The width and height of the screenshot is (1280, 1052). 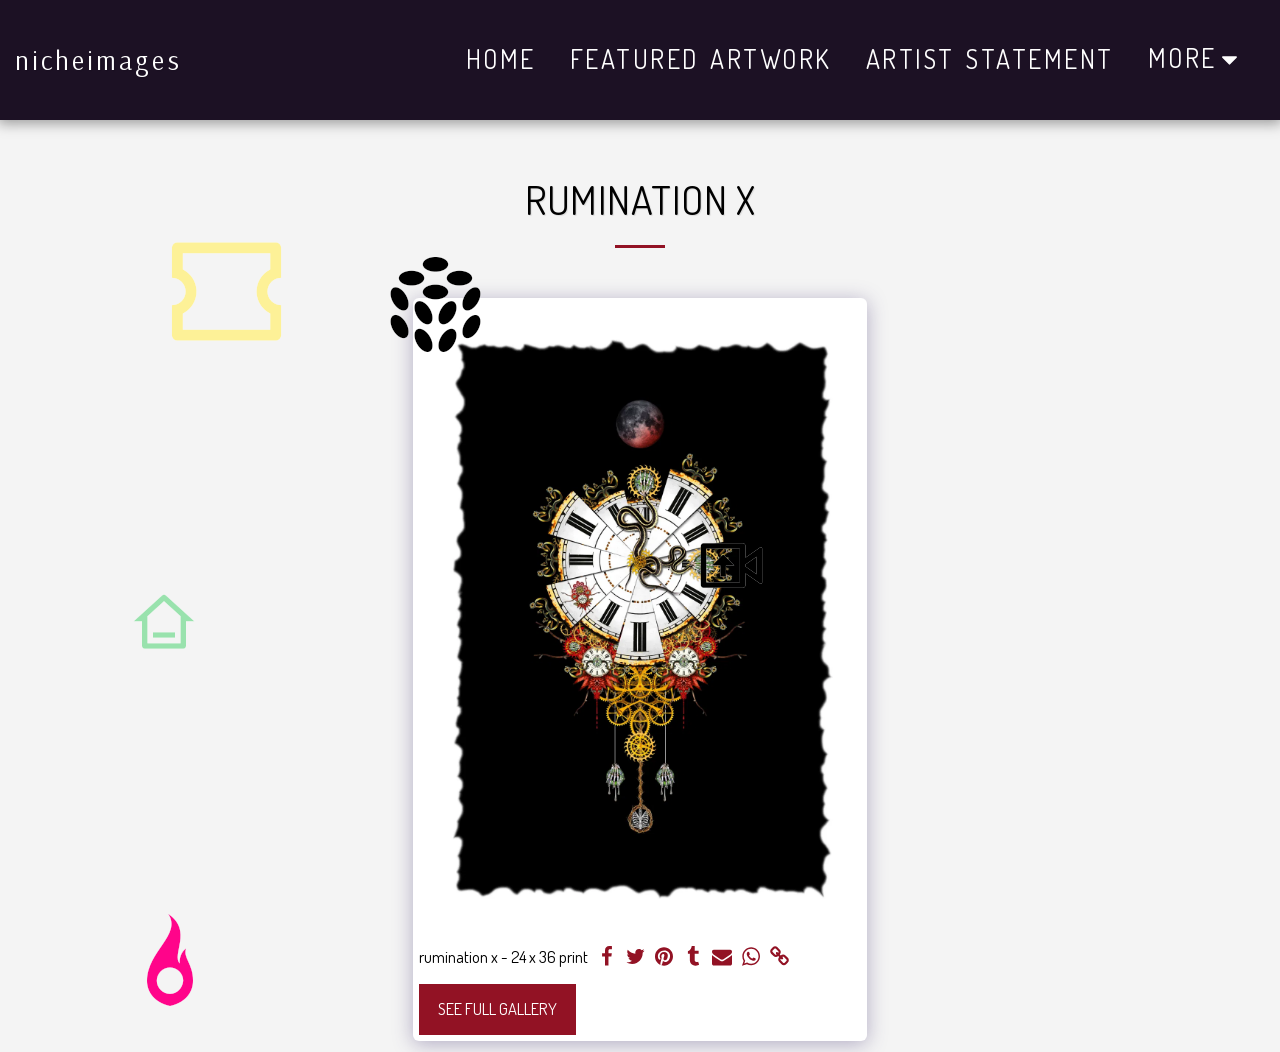 I want to click on upload a video file, so click(x=731, y=565).